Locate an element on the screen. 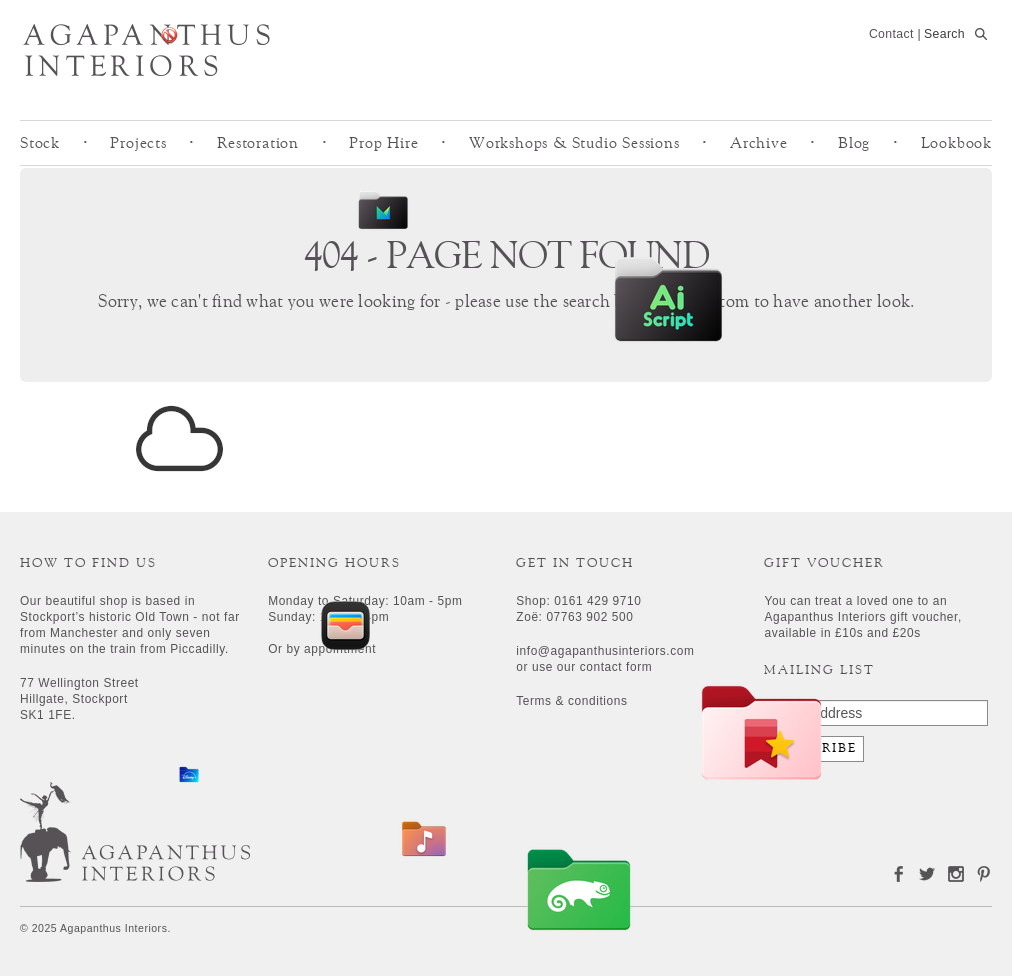 This screenshot has height=976, width=1012. open apple wallet app is located at coordinates (345, 625).